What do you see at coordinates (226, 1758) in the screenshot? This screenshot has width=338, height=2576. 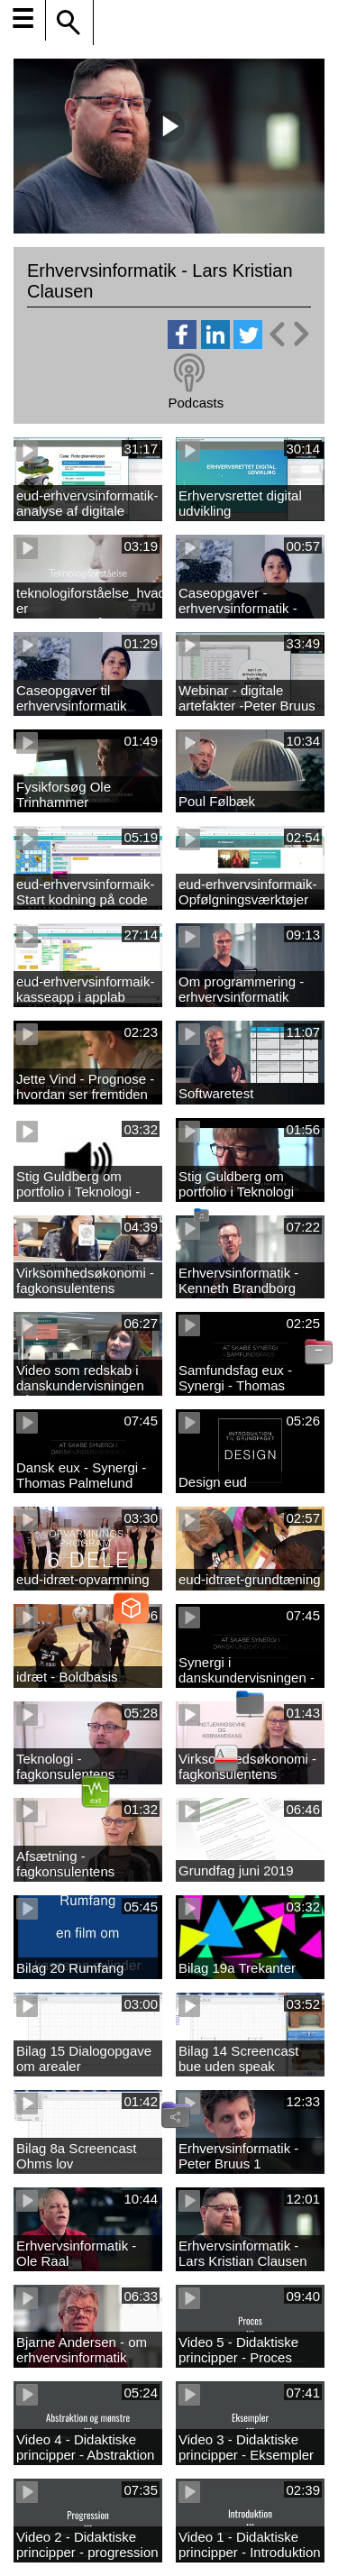 I see `open document scanner app` at bounding box center [226, 1758].